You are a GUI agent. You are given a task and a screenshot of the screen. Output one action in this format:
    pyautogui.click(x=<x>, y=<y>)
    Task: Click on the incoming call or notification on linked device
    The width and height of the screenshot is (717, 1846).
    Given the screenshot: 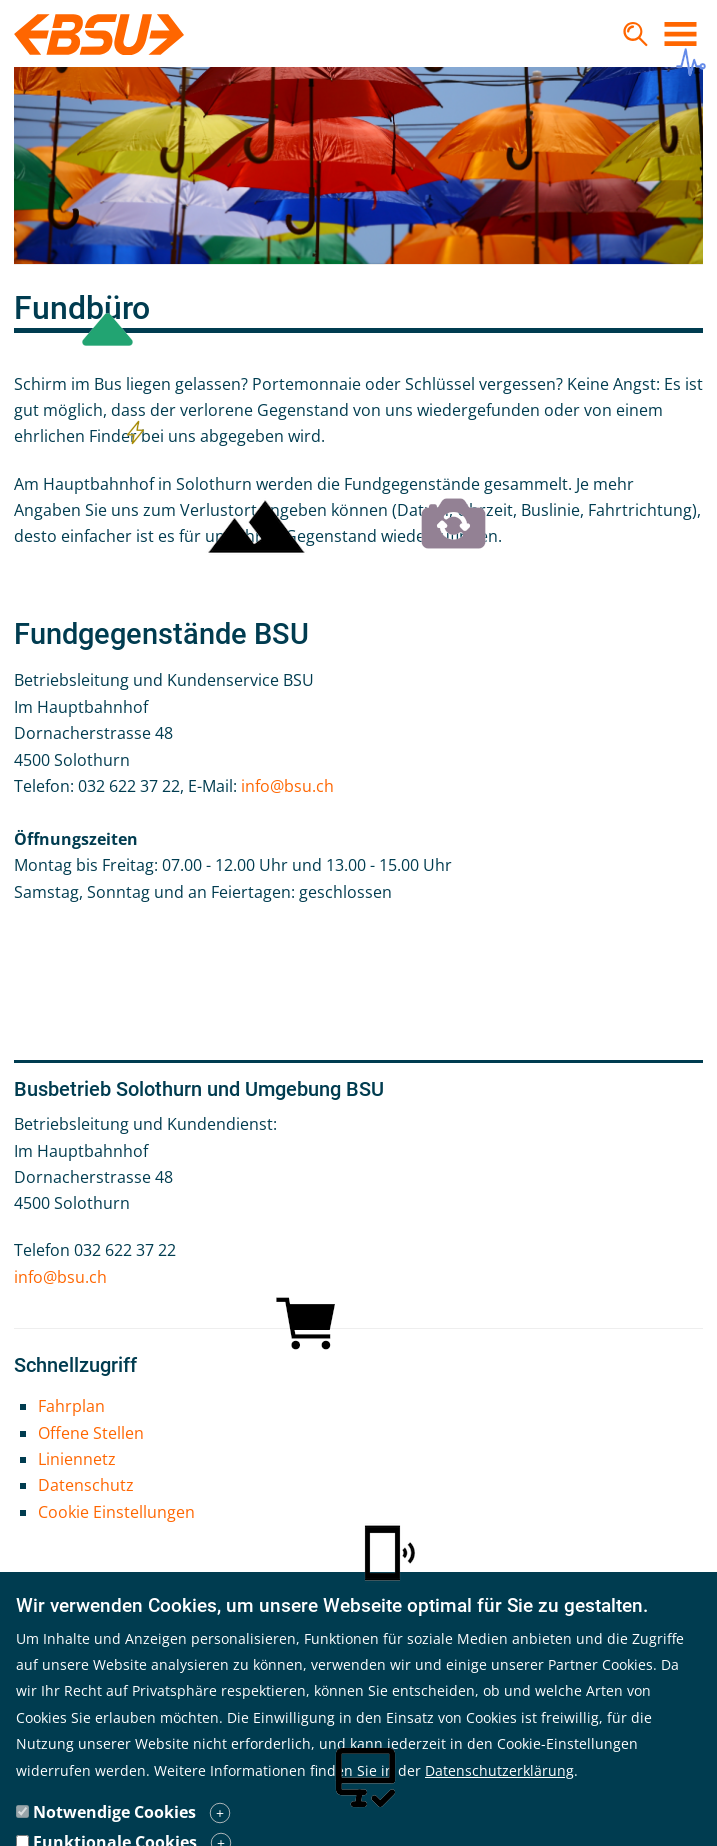 What is the action you would take?
    pyautogui.click(x=390, y=1553)
    